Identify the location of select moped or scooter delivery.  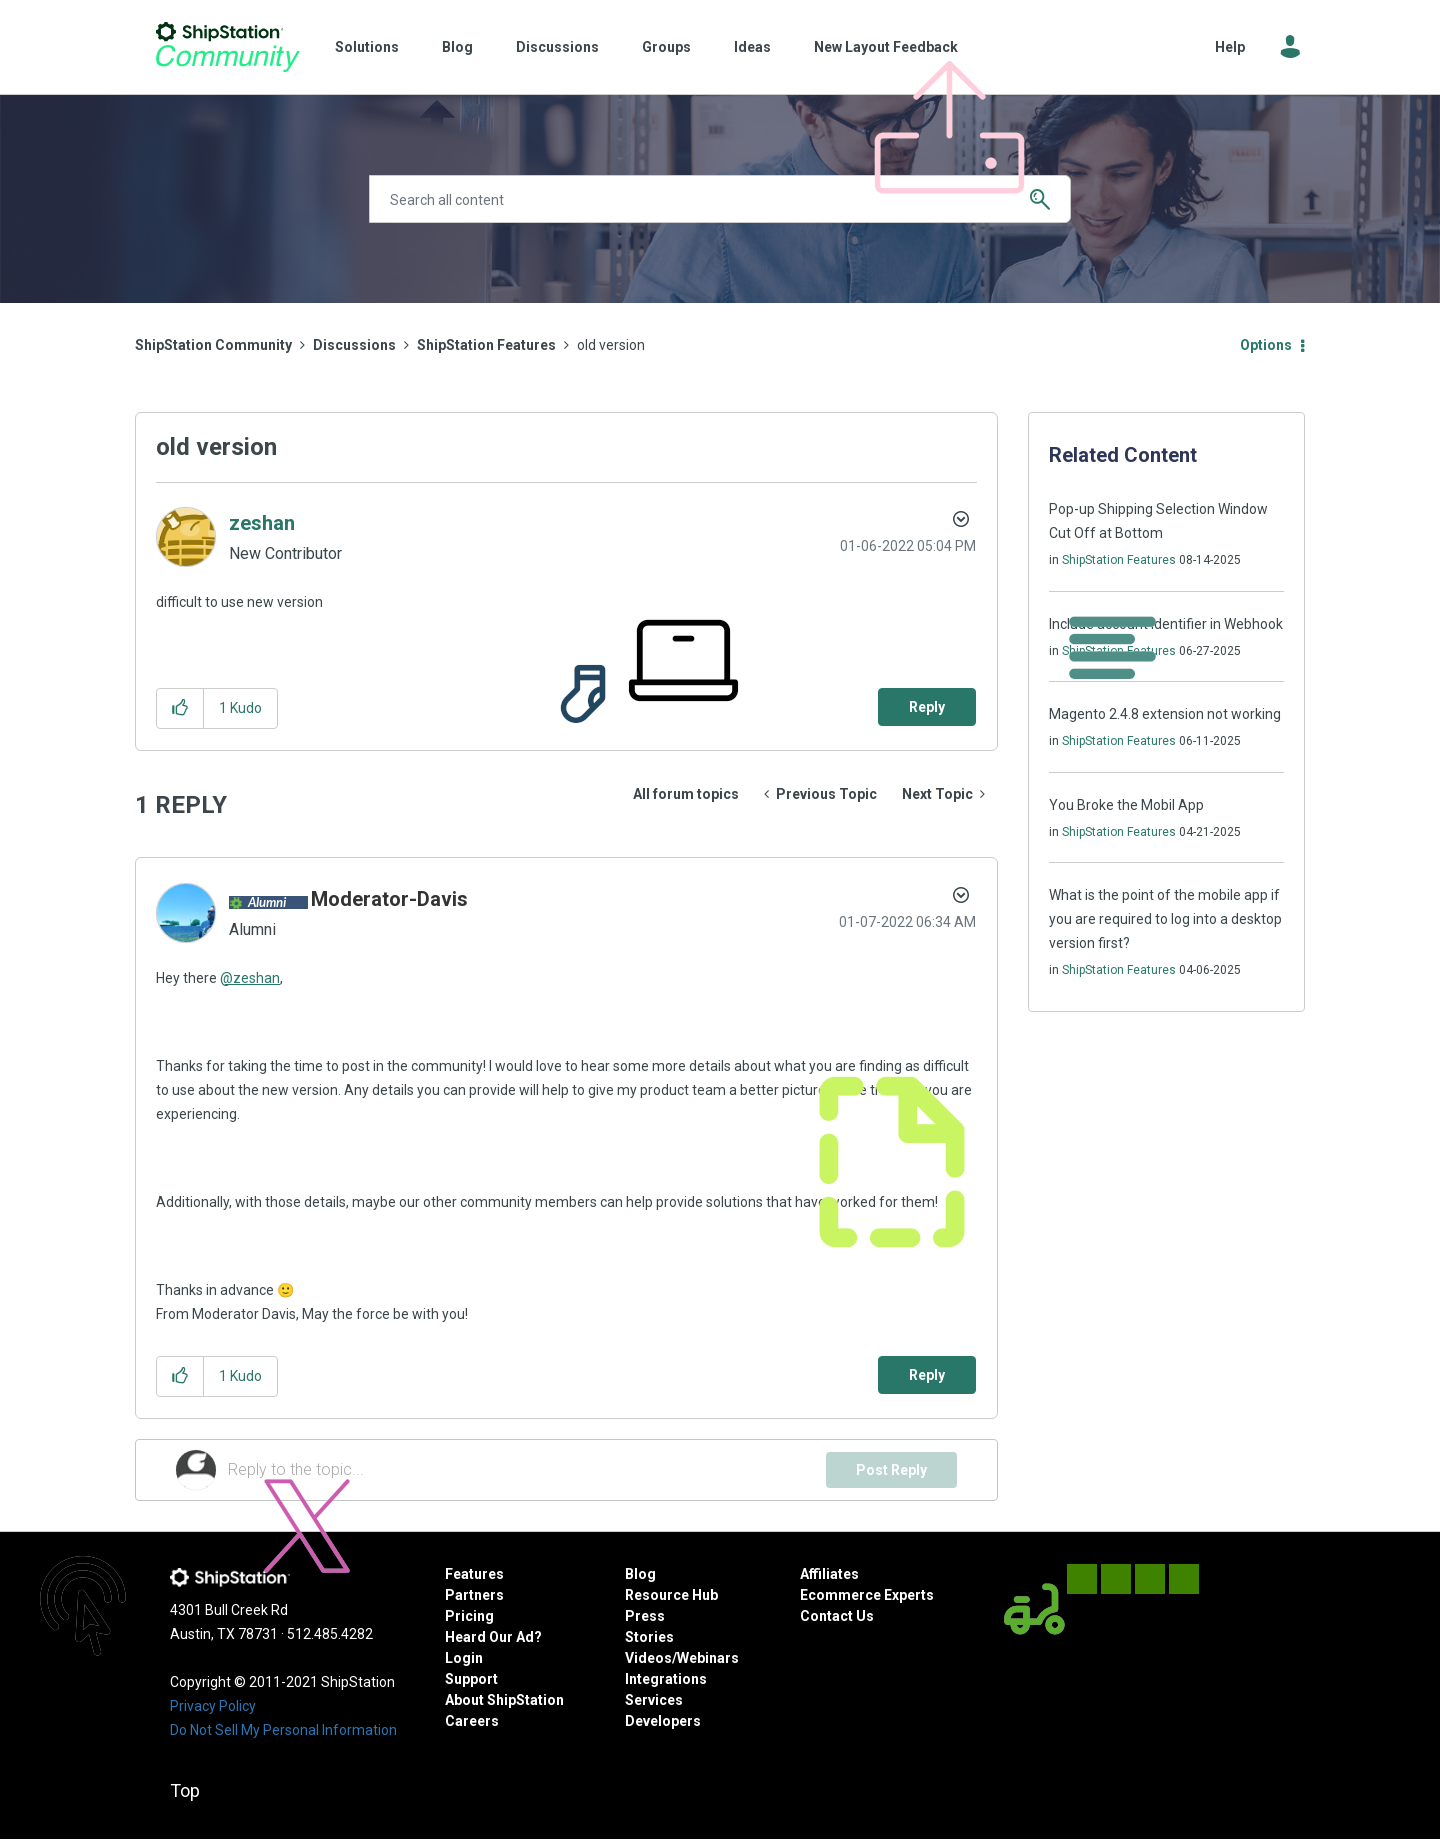
(1036, 1609).